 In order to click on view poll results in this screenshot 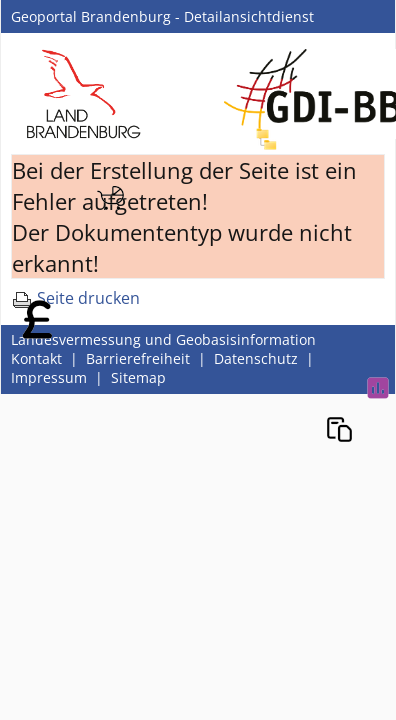, I will do `click(378, 388)`.